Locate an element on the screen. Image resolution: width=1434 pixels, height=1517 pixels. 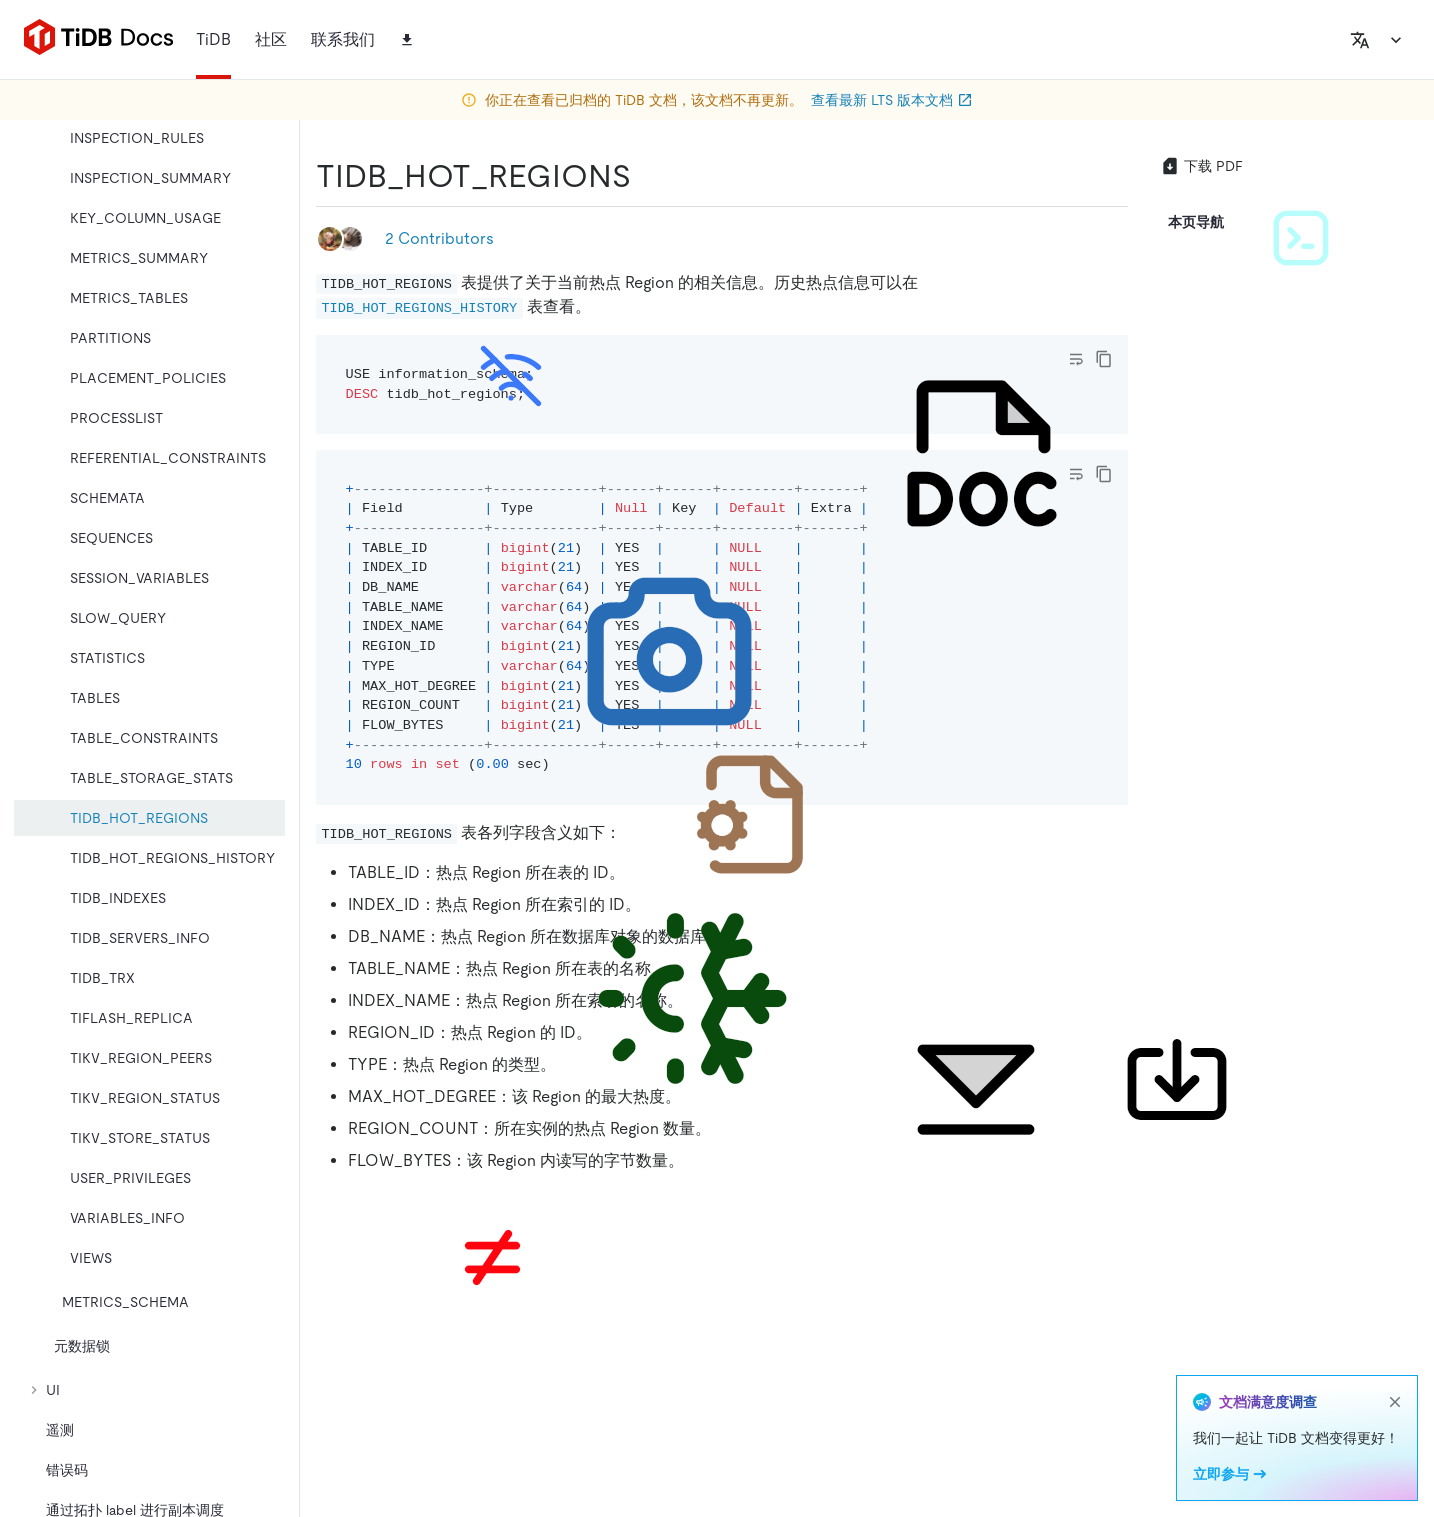
indicates values are not equal or mismatched is located at coordinates (492, 1257).